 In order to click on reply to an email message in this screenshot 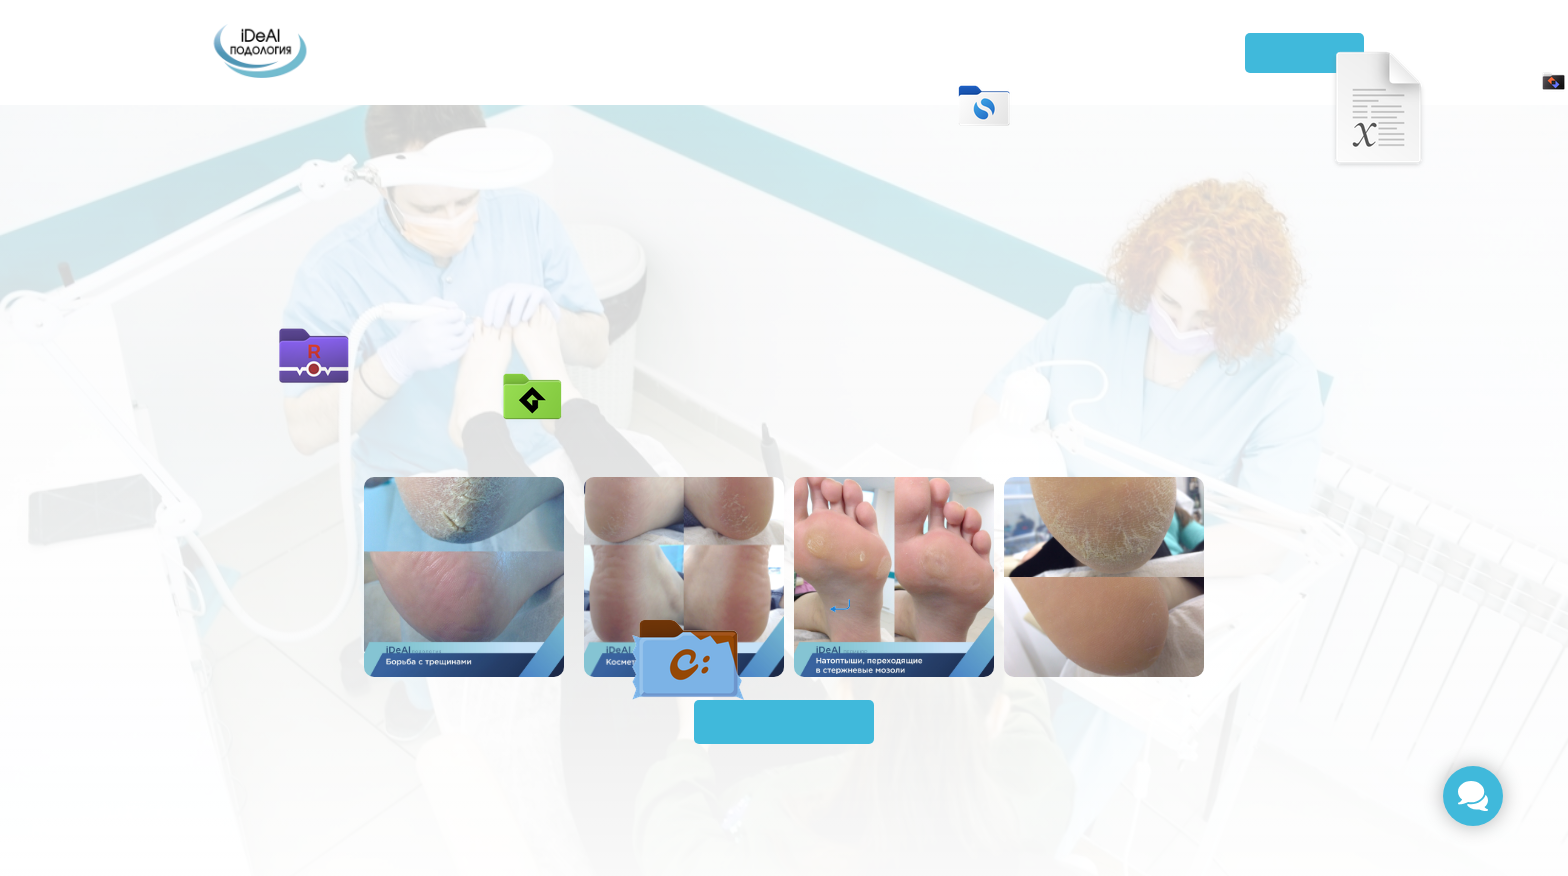, I will do `click(839, 604)`.